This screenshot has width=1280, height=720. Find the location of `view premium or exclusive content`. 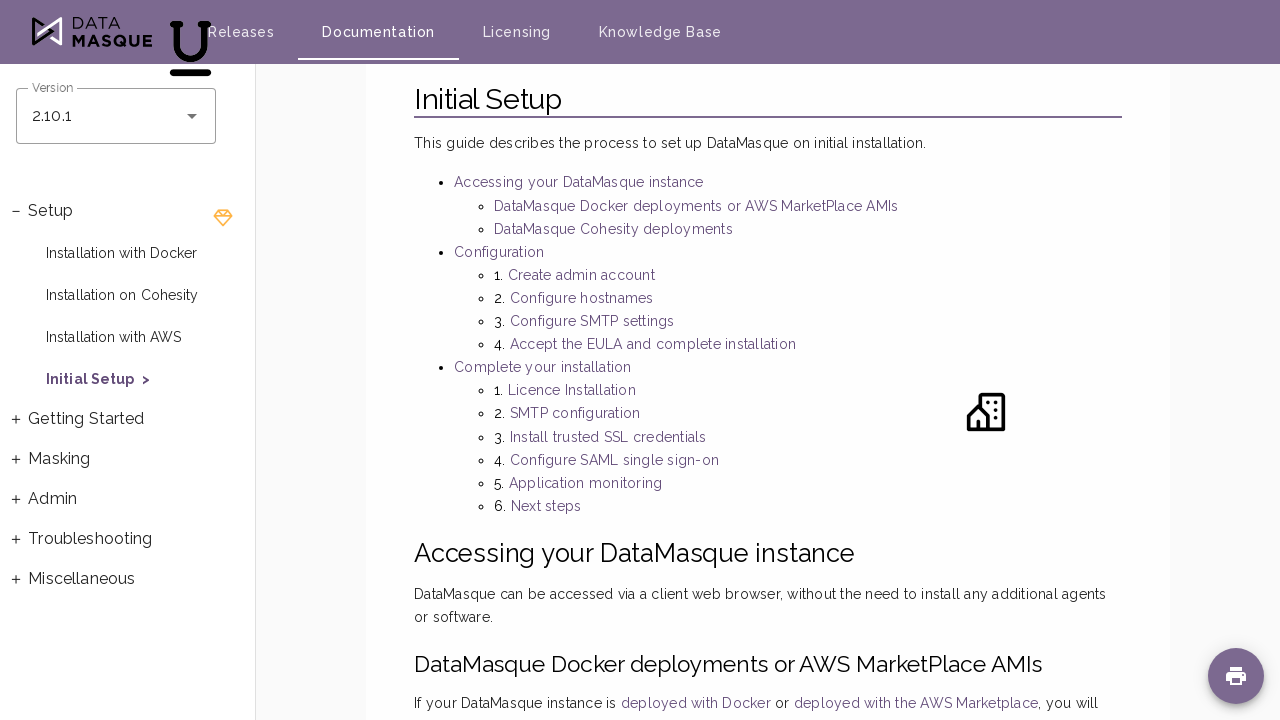

view premium or exclusive content is located at coordinates (223, 218).